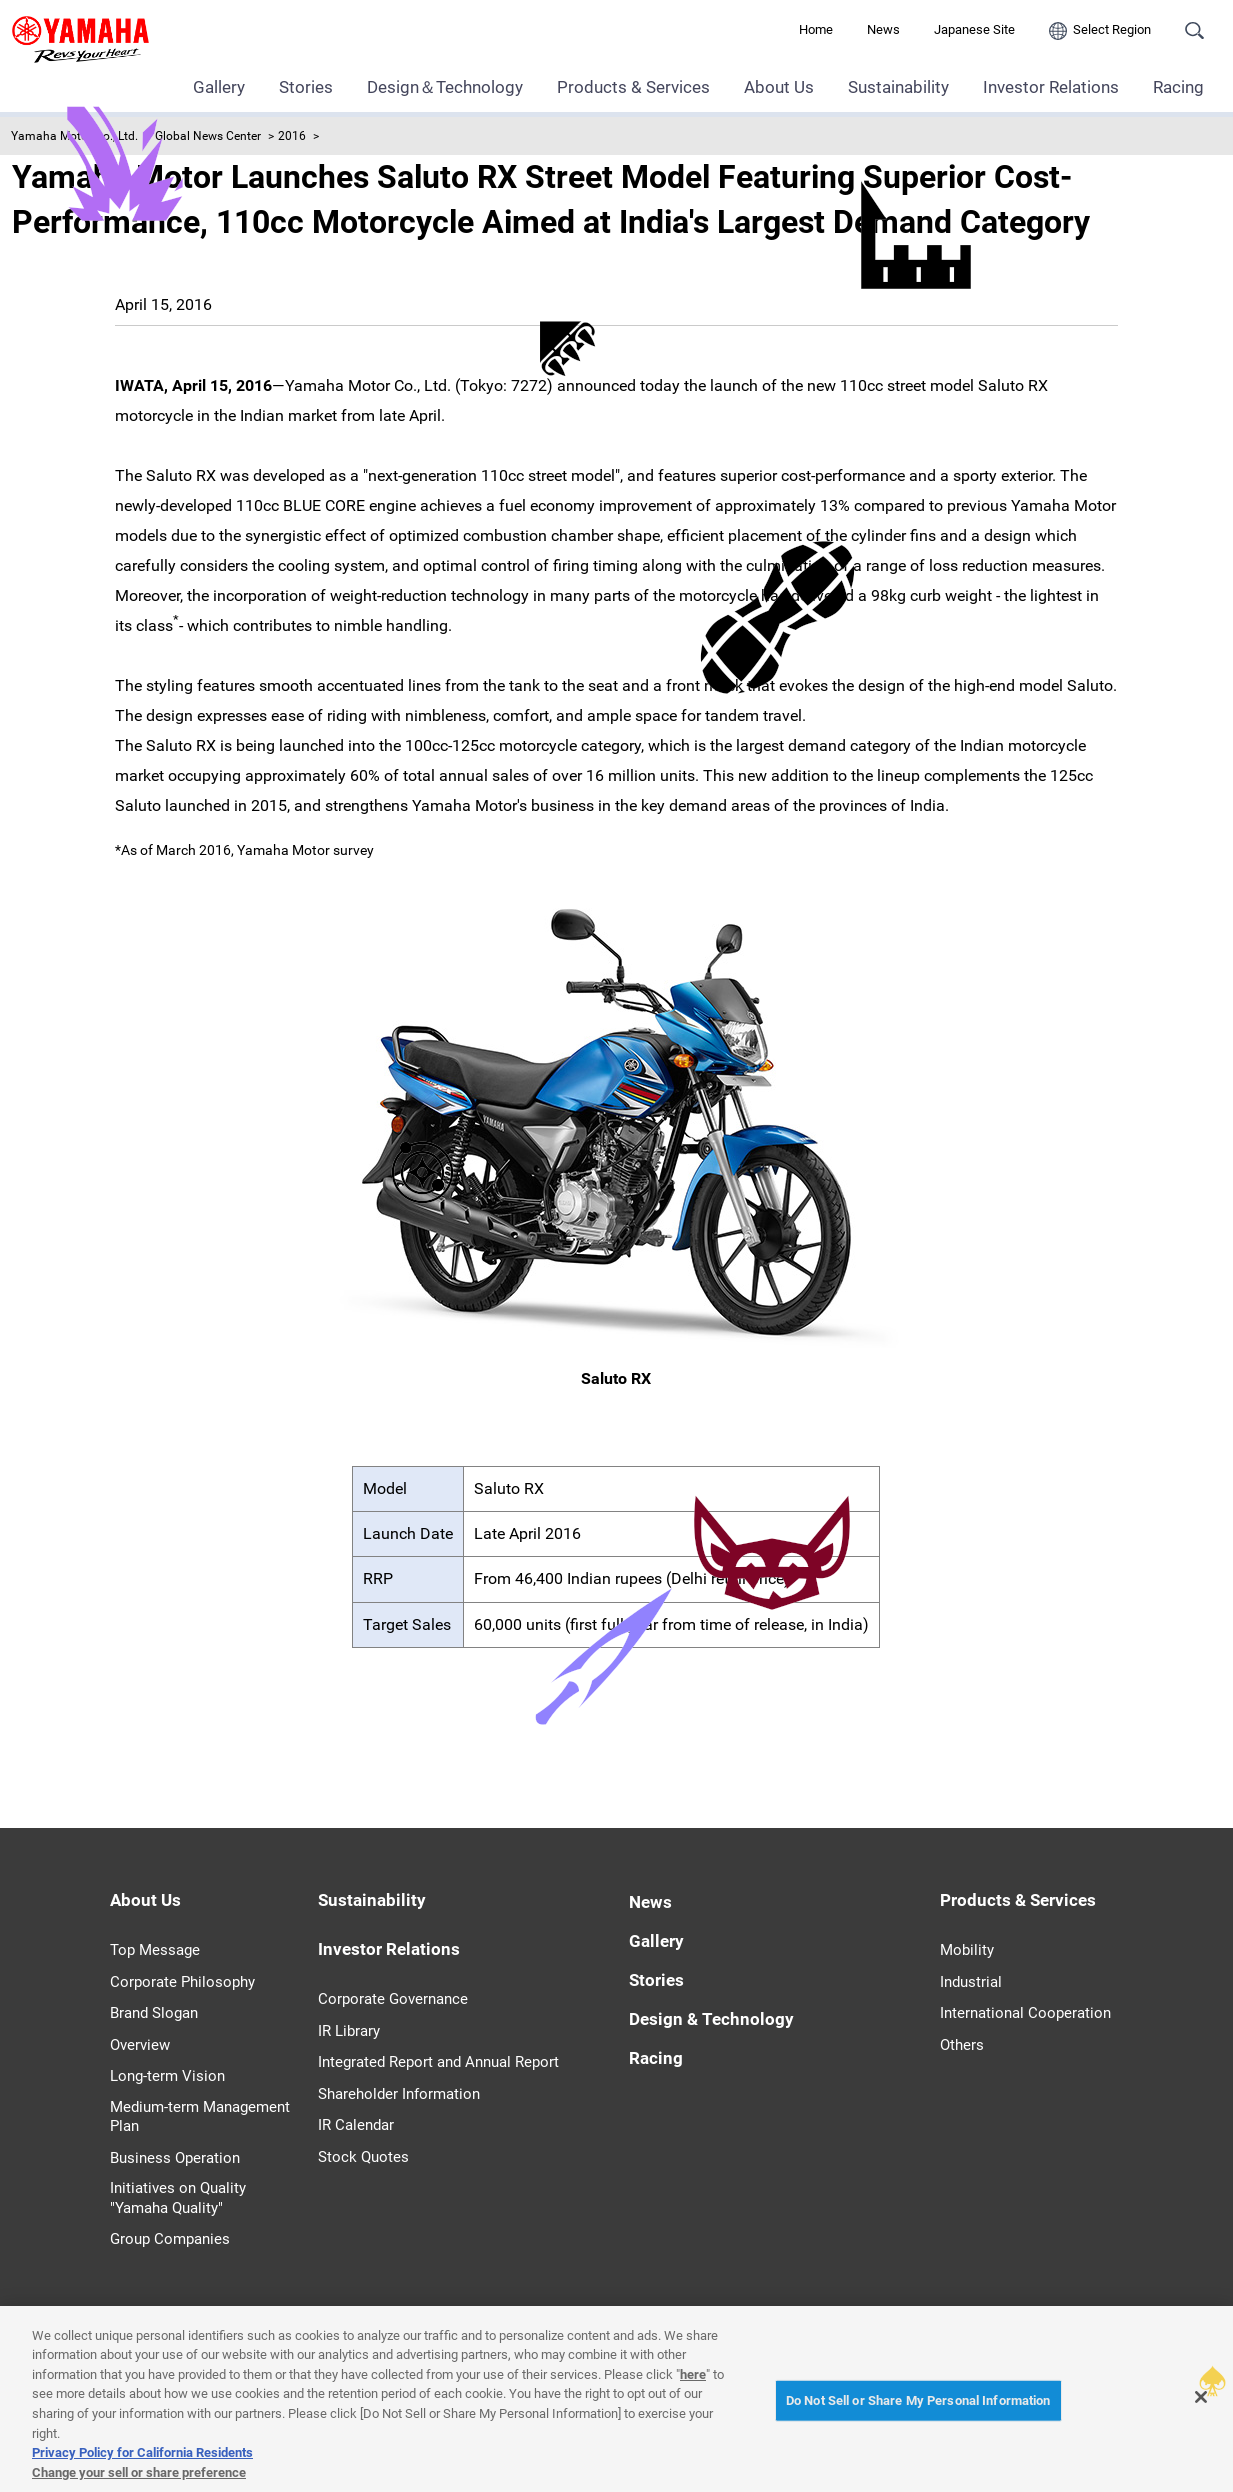  What do you see at coordinates (772, 1557) in the screenshot?
I see `select goblin character or enemy type` at bounding box center [772, 1557].